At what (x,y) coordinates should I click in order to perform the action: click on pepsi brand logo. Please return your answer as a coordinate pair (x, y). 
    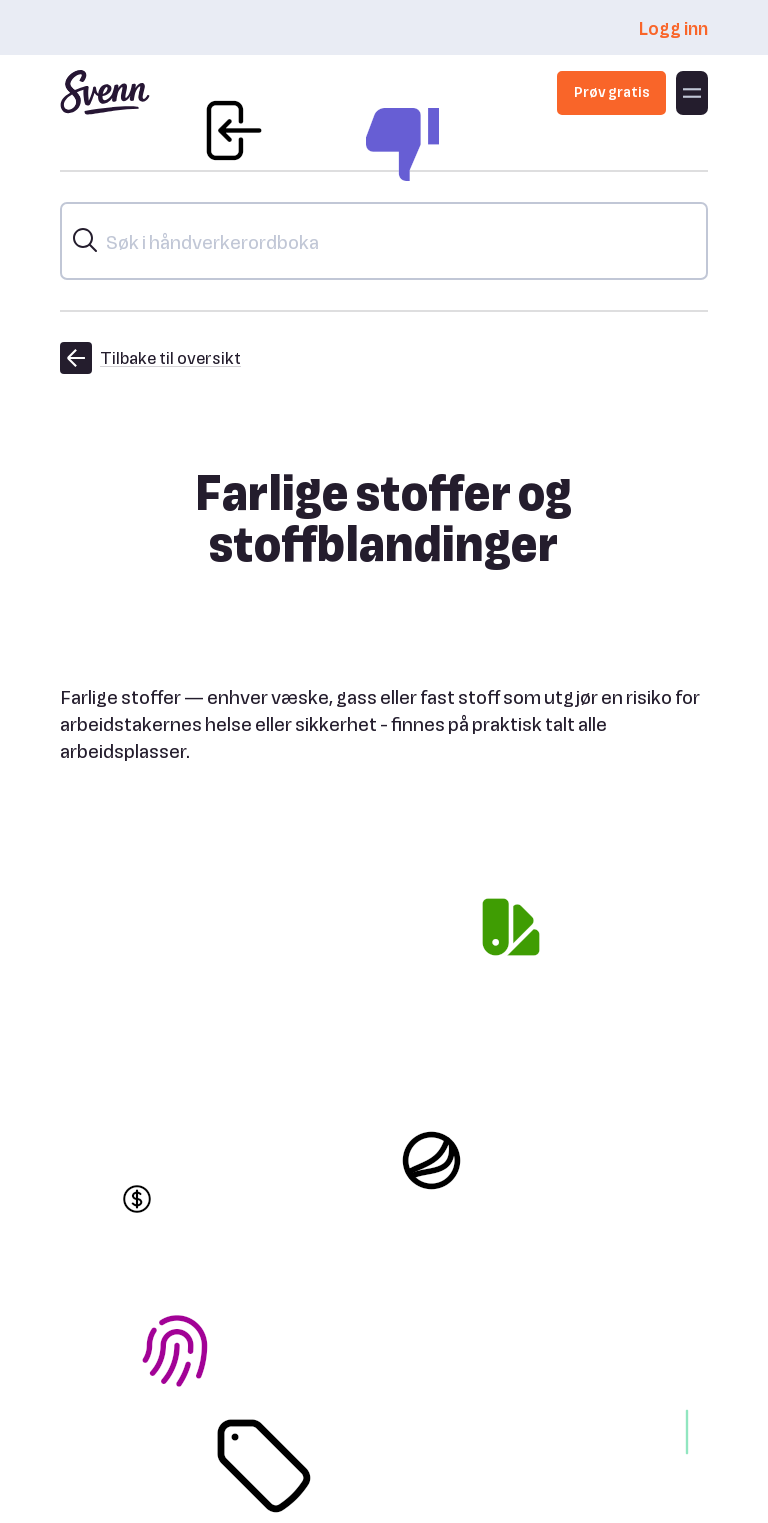
    Looking at the image, I should click on (431, 1160).